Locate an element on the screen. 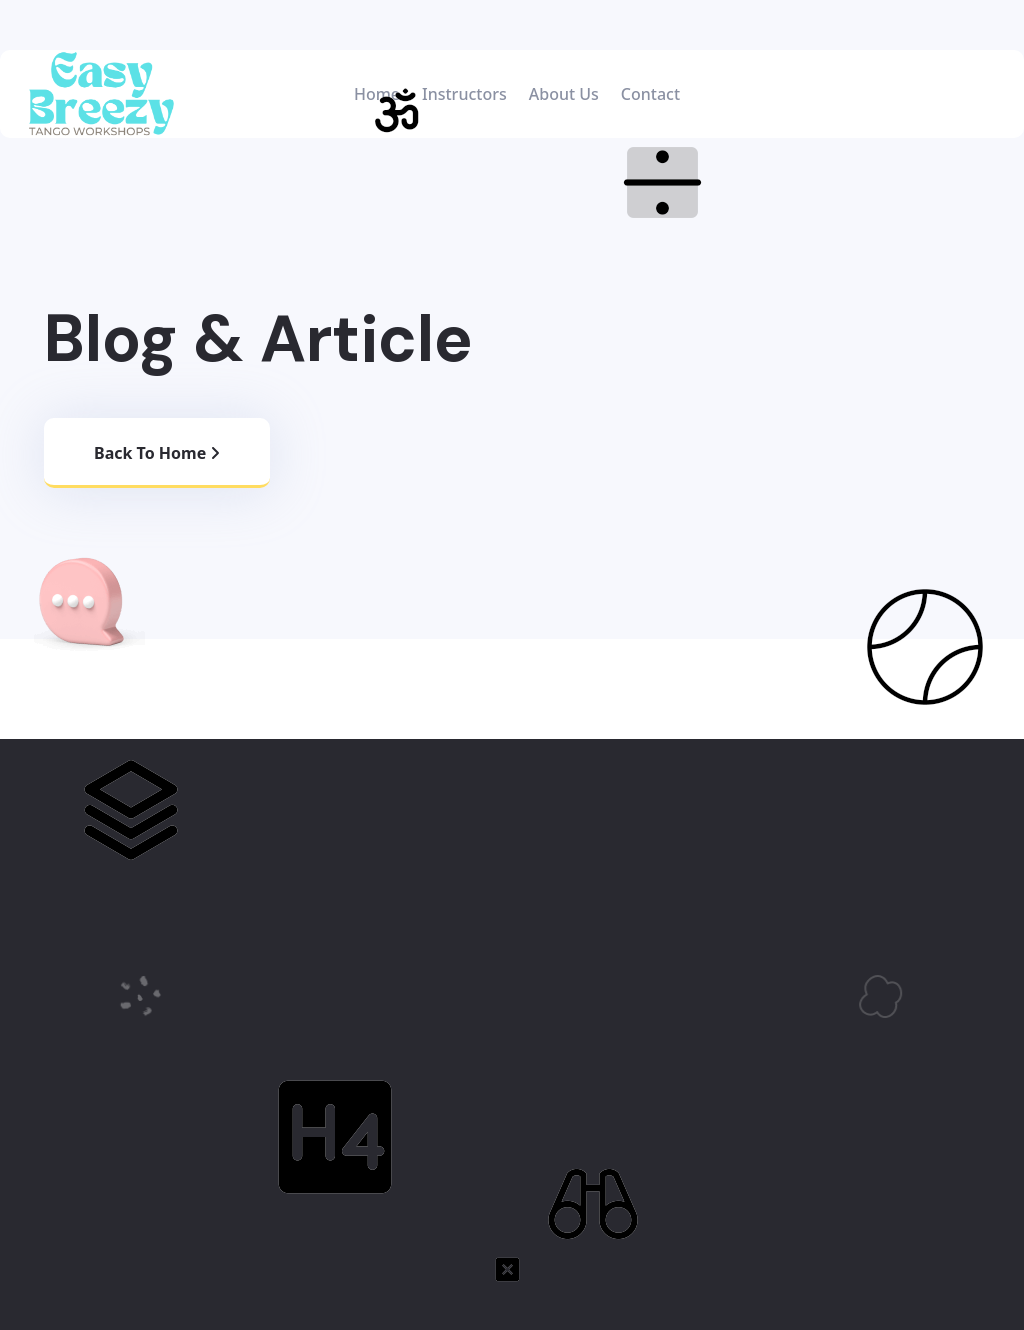 Image resolution: width=1024 pixels, height=1330 pixels. perform division calculation is located at coordinates (662, 182).